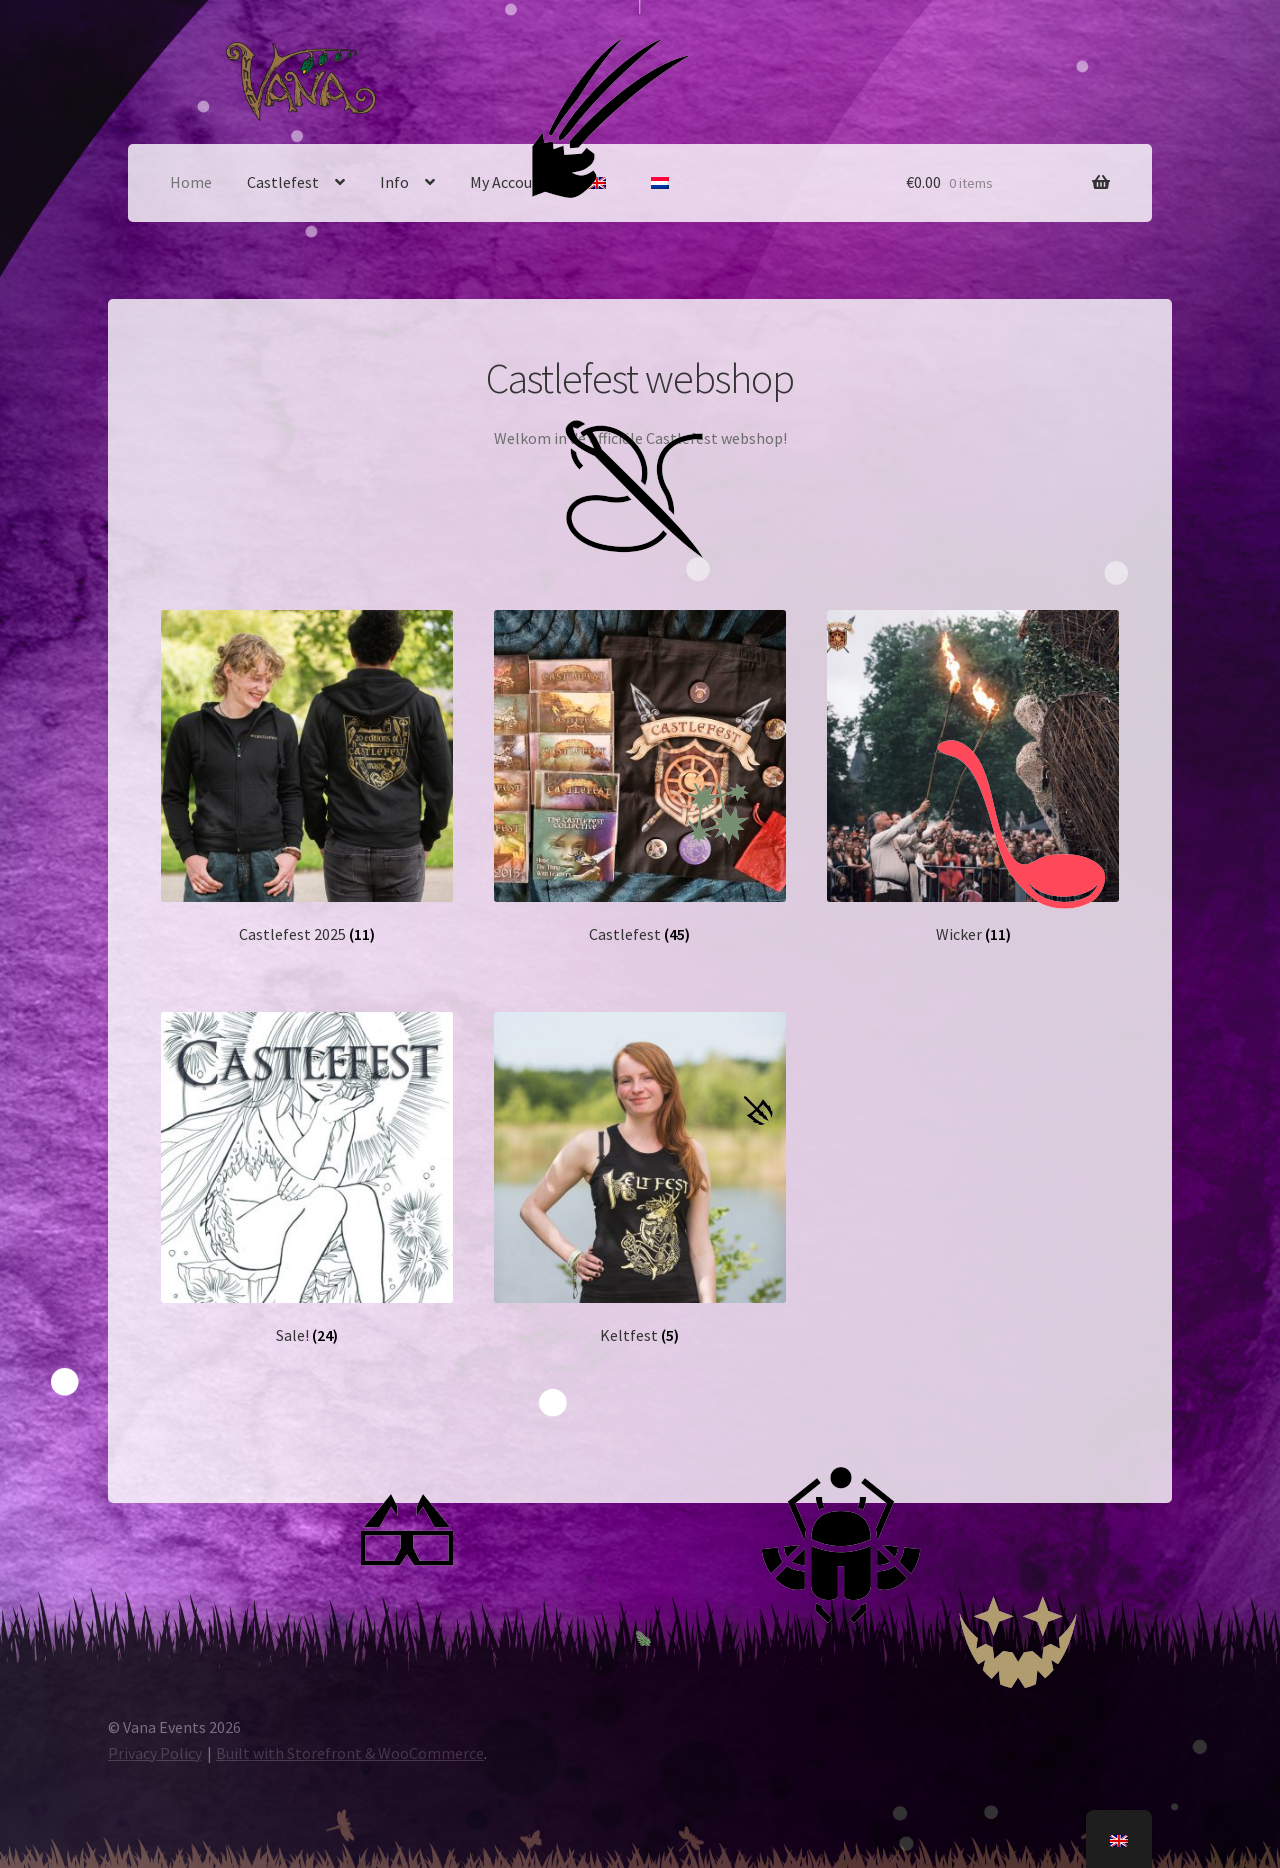 The width and height of the screenshot is (1280, 1868). Describe the element at coordinates (634, 489) in the screenshot. I see `access sewing or crafting tools` at that location.